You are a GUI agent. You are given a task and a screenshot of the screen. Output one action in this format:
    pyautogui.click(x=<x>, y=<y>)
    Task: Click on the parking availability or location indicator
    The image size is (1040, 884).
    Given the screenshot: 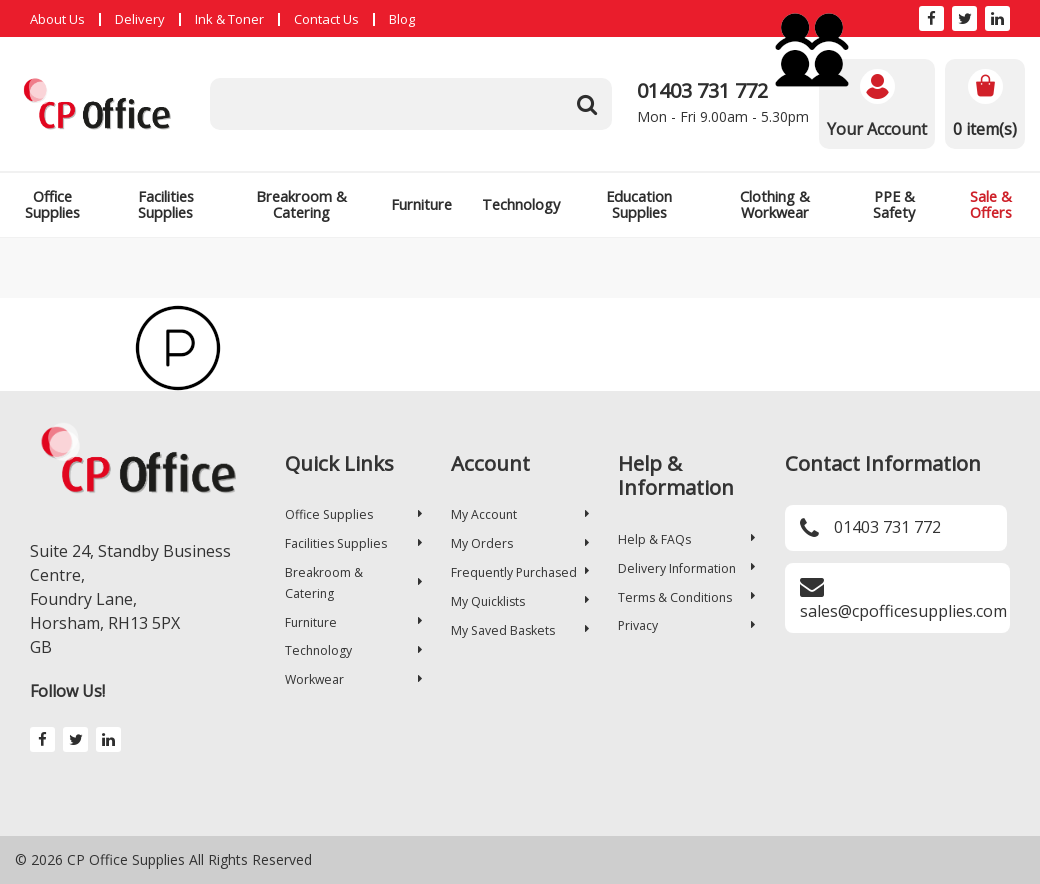 What is the action you would take?
    pyautogui.click(x=178, y=348)
    